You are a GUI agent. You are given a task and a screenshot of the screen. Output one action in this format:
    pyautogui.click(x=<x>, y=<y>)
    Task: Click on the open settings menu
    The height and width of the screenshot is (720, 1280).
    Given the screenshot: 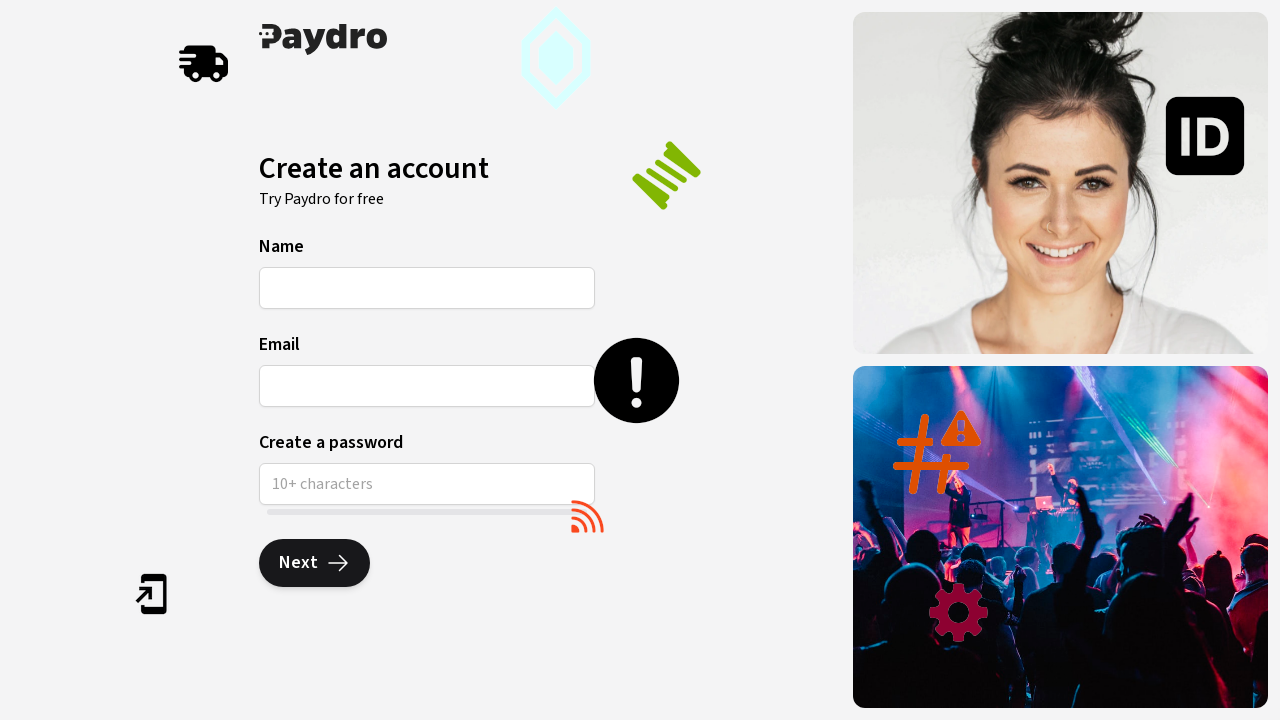 What is the action you would take?
    pyautogui.click(x=958, y=612)
    